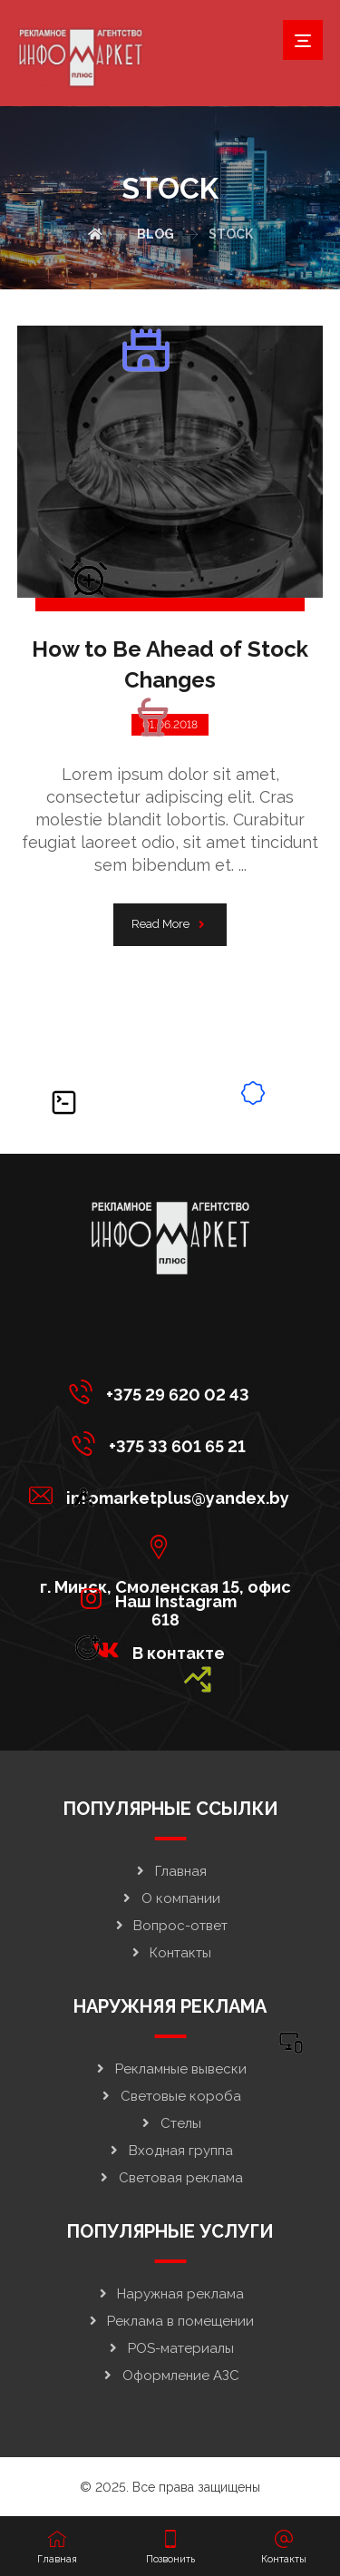 The width and height of the screenshot is (340, 2576). What do you see at coordinates (87, 1647) in the screenshot?
I see `add a reaction to a message` at bounding box center [87, 1647].